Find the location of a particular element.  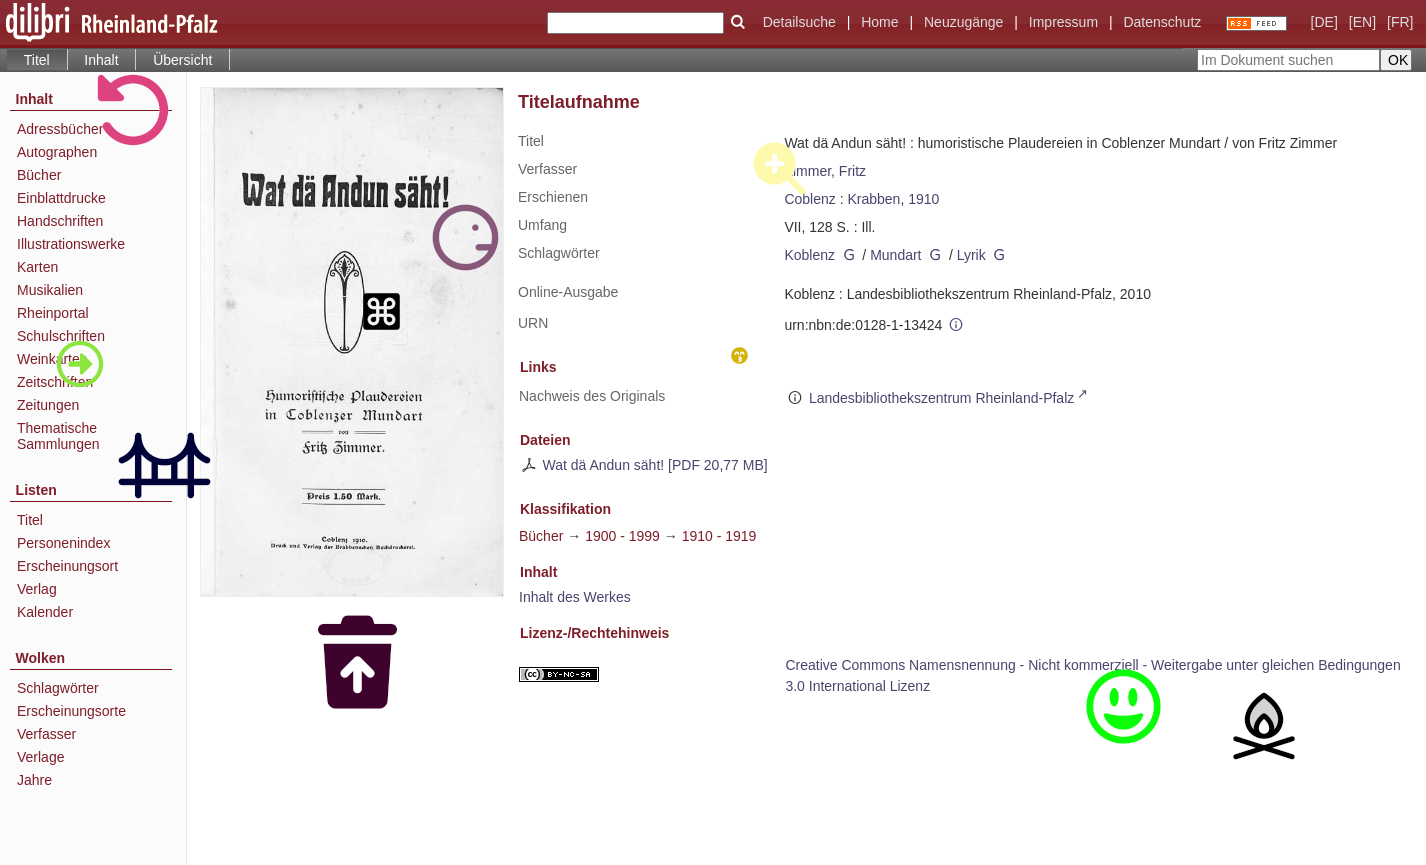

restore item from trash is located at coordinates (357, 663).